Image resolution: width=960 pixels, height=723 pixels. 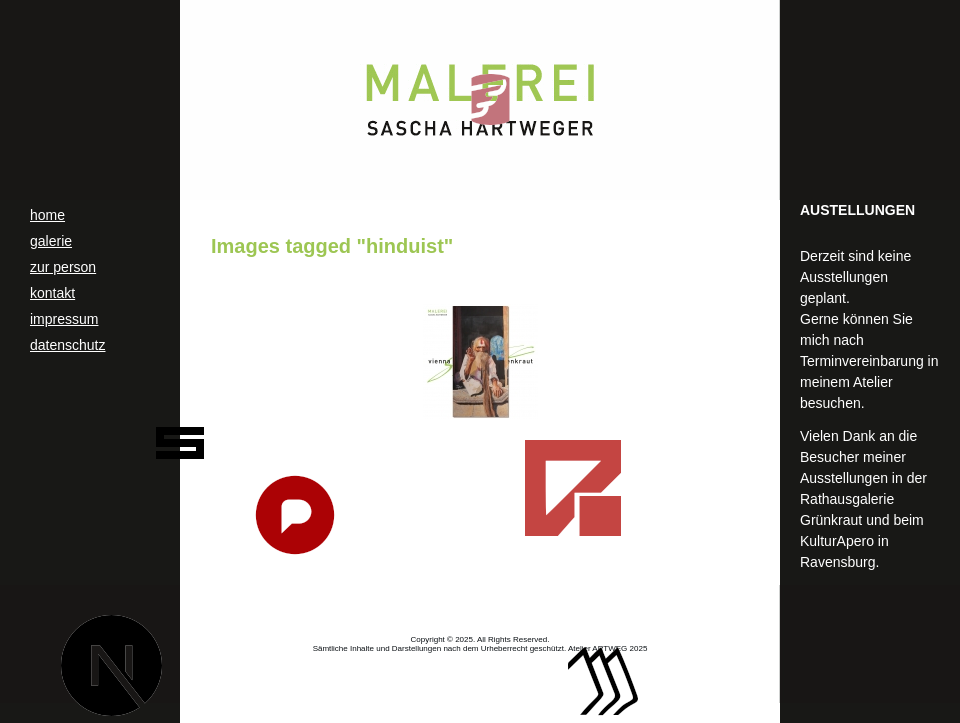 What do you see at coordinates (603, 681) in the screenshot?
I see `open wikibooks website or app` at bounding box center [603, 681].